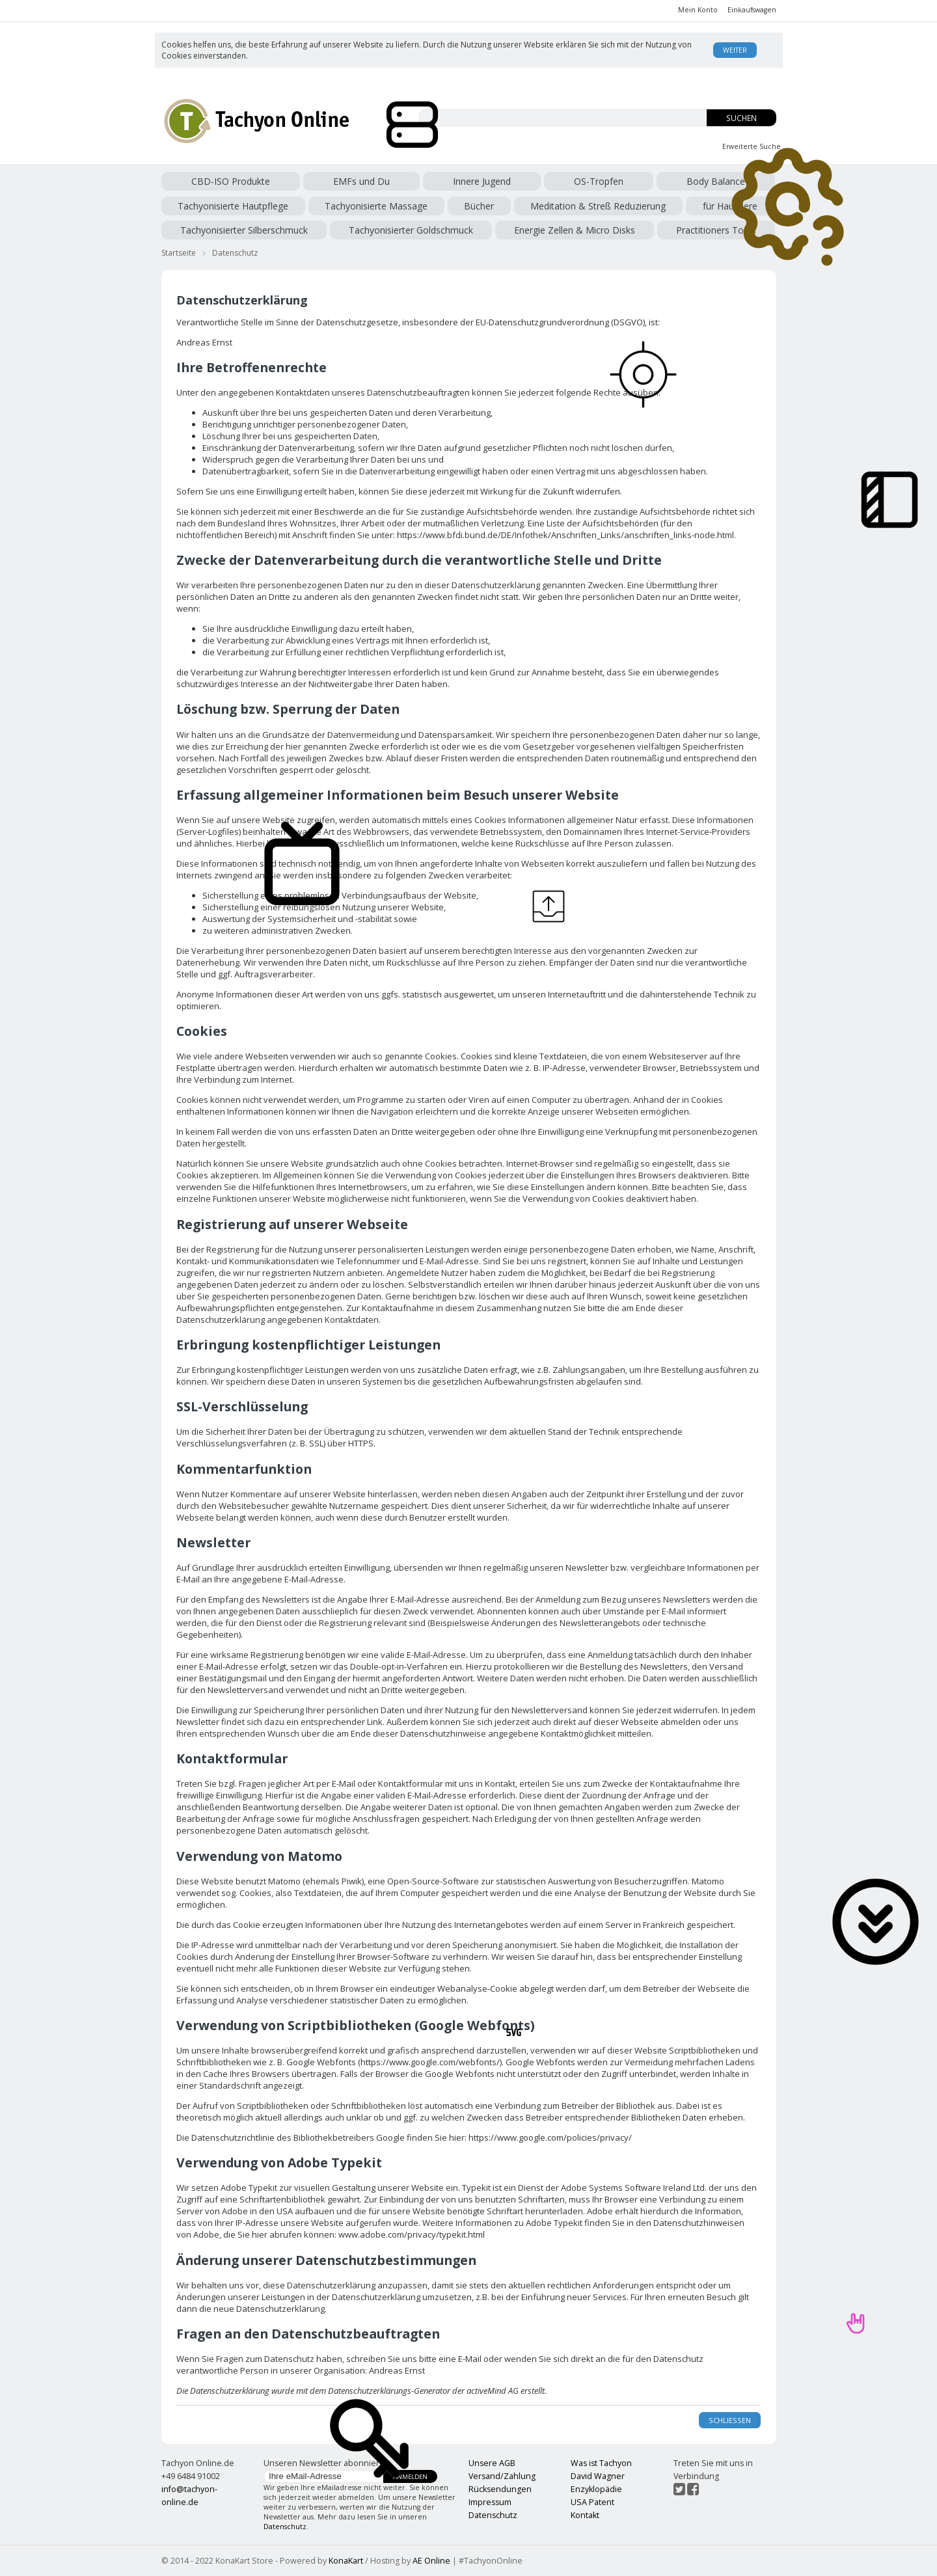  Describe the element at coordinates (412, 124) in the screenshot. I see `view server status` at that location.